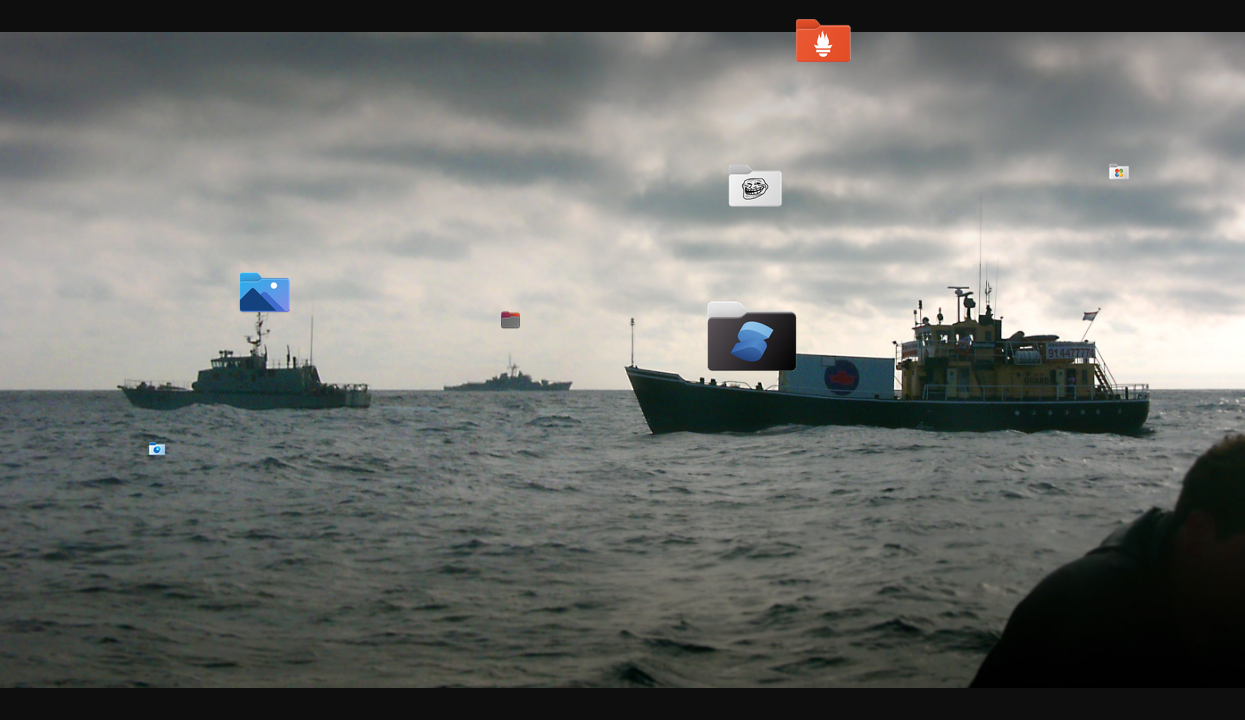  What do you see at coordinates (264, 293) in the screenshot?
I see `open pictures folder` at bounding box center [264, 293].